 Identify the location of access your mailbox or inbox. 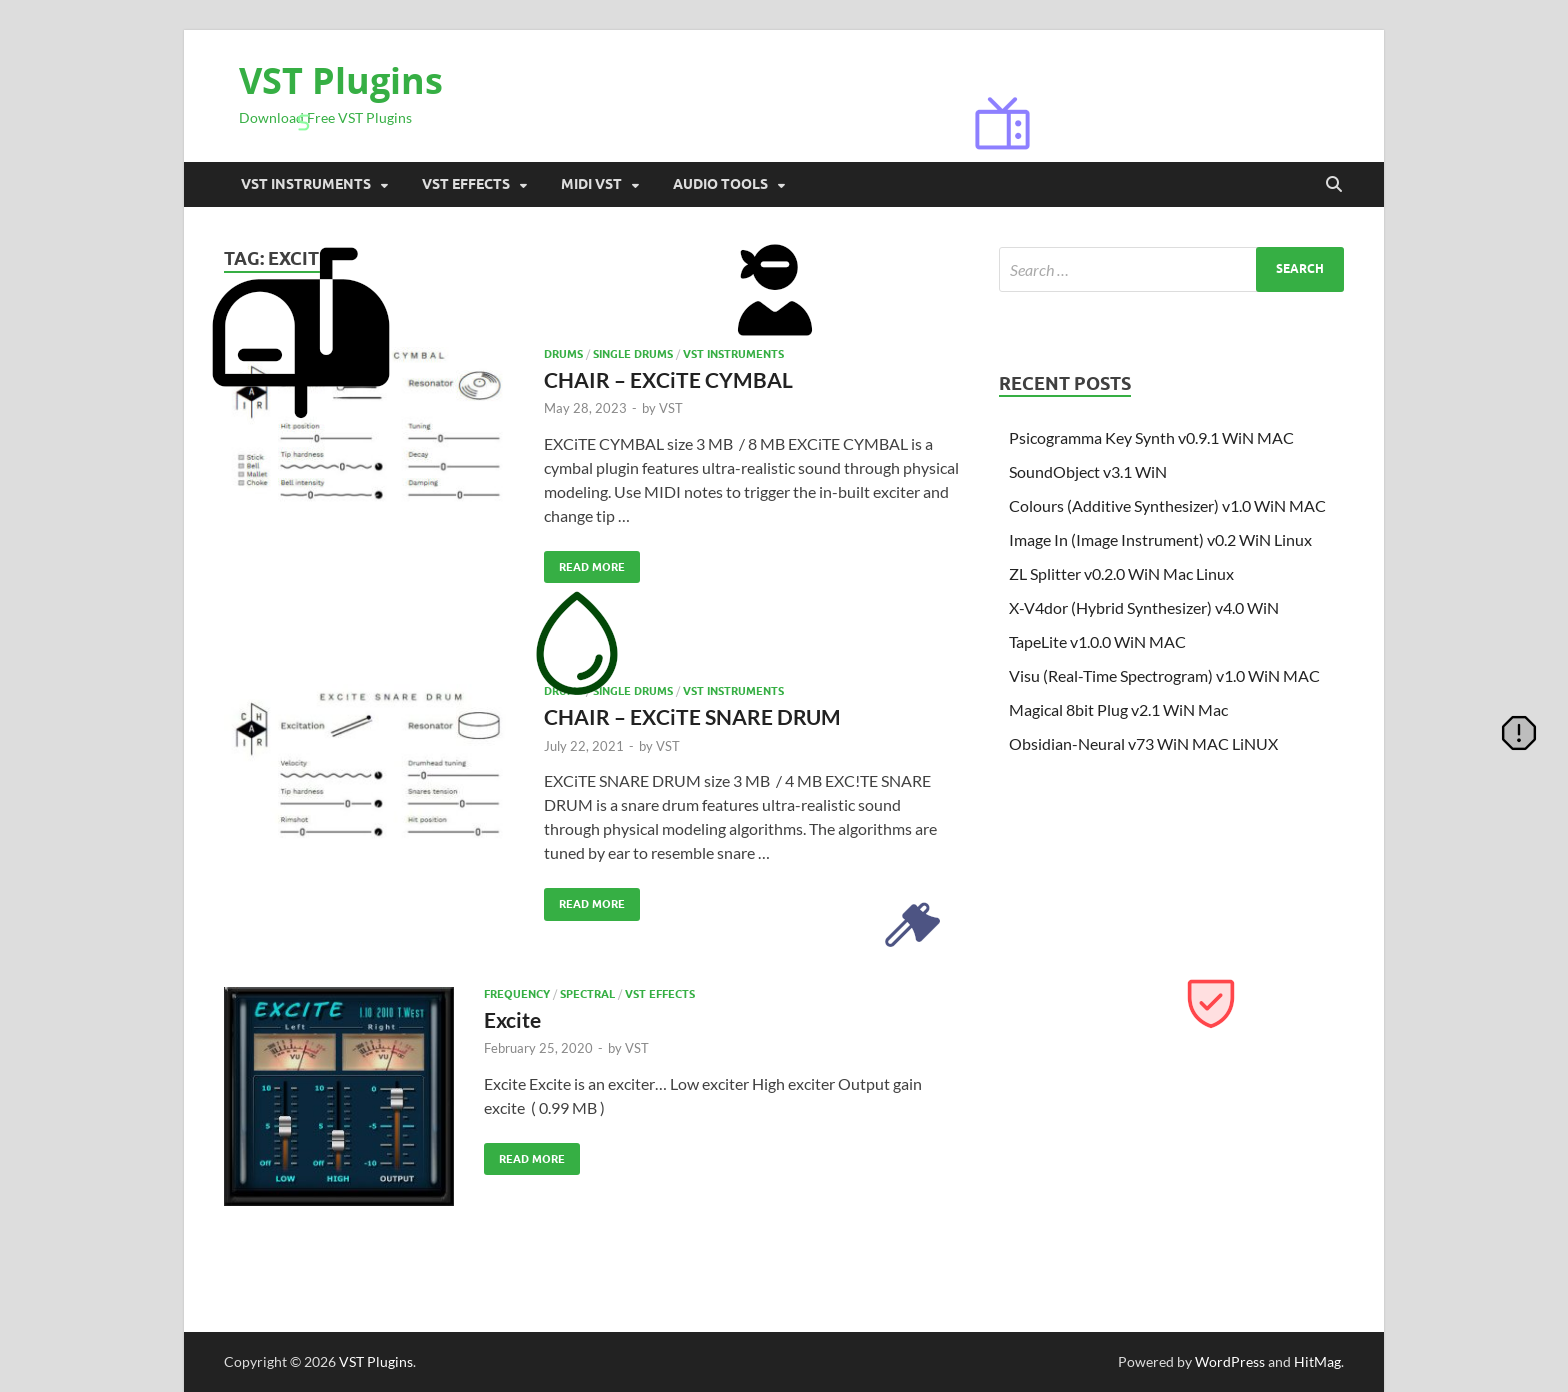
(301, 336).